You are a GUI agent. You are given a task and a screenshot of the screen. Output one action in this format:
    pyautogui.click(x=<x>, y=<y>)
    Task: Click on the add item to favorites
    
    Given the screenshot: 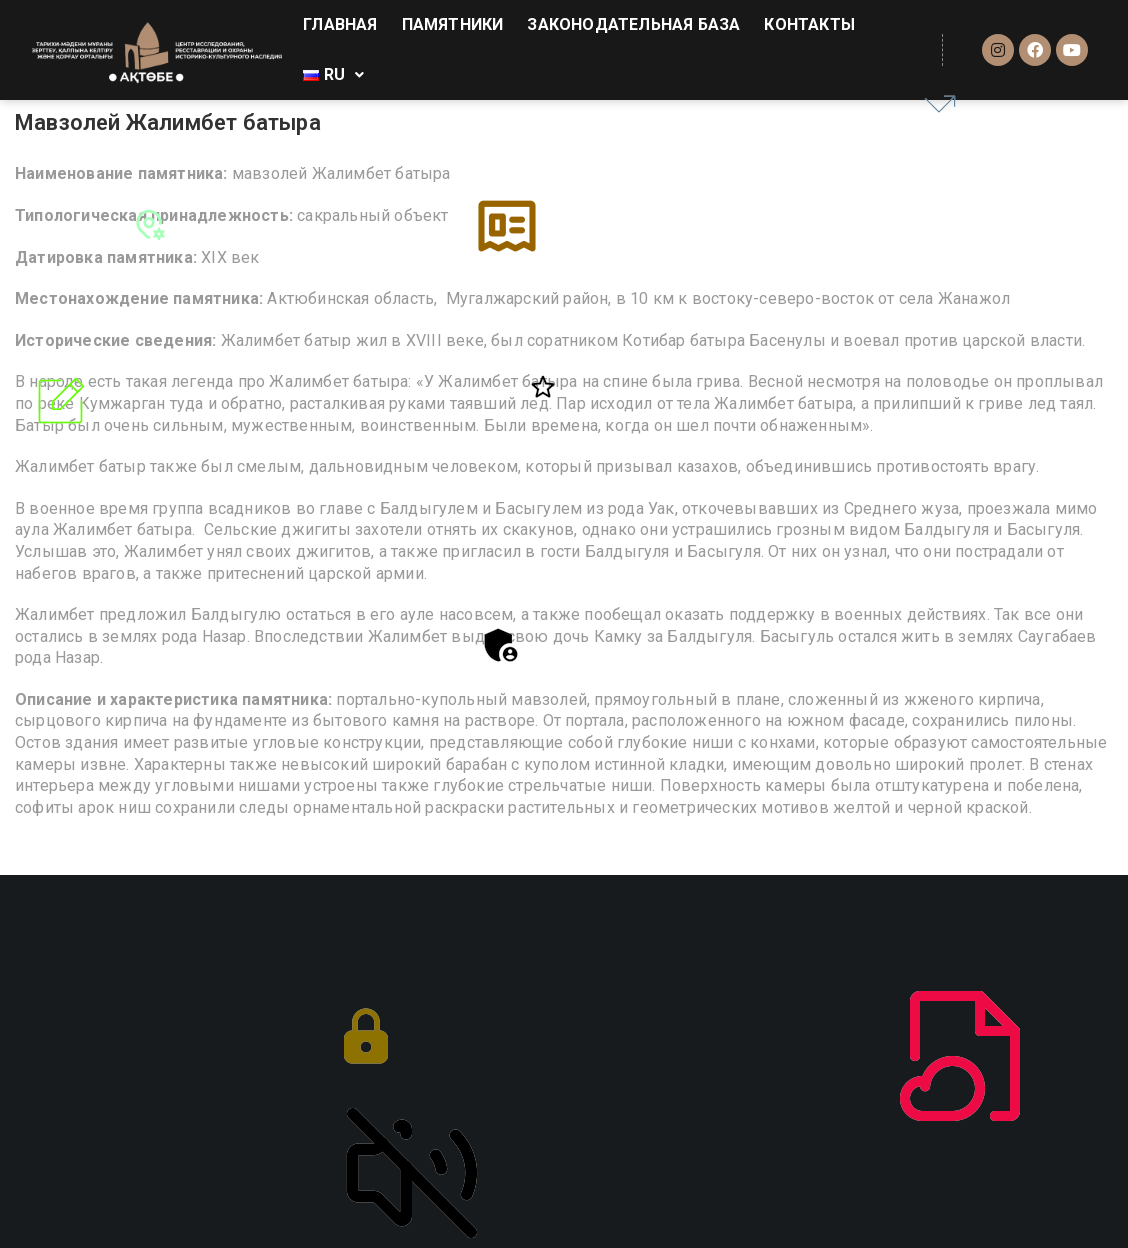 What is the action you would take?
    pyautogui.click(x=543, y=387)
    